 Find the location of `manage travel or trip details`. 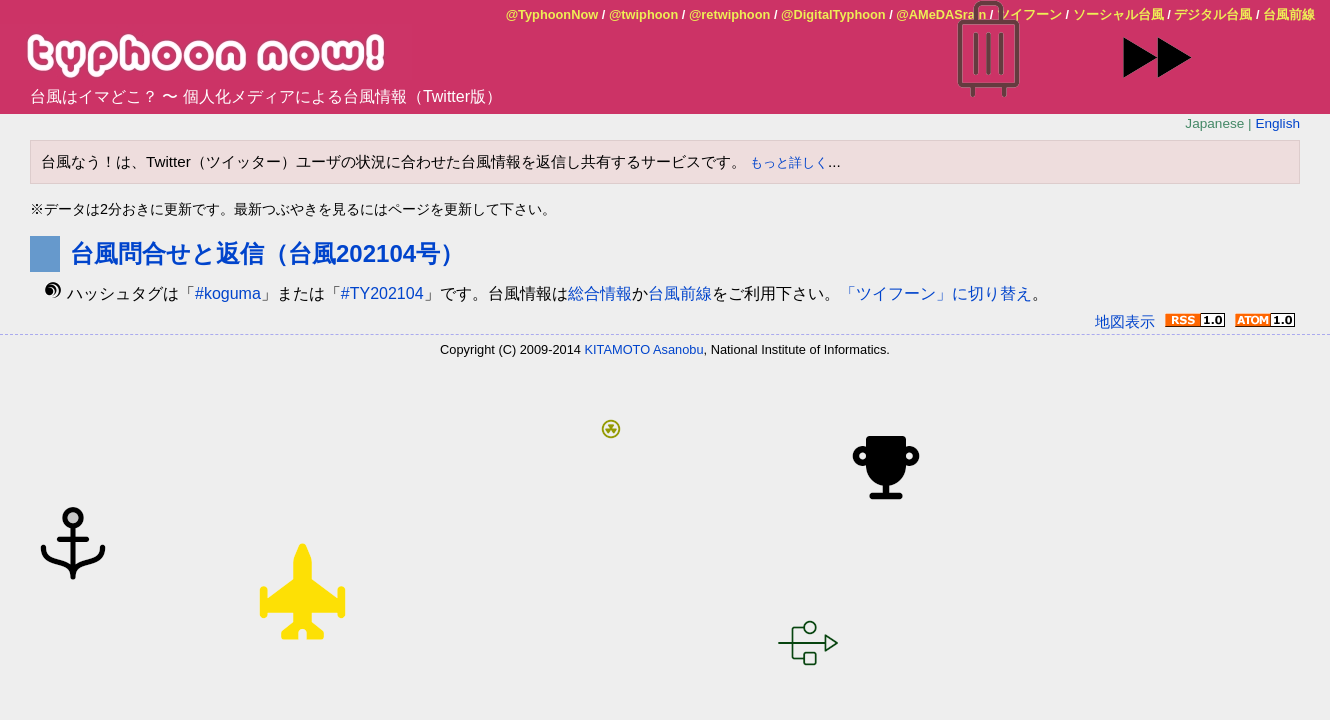

manage travel or trip details is located at coordinates (988, 50).